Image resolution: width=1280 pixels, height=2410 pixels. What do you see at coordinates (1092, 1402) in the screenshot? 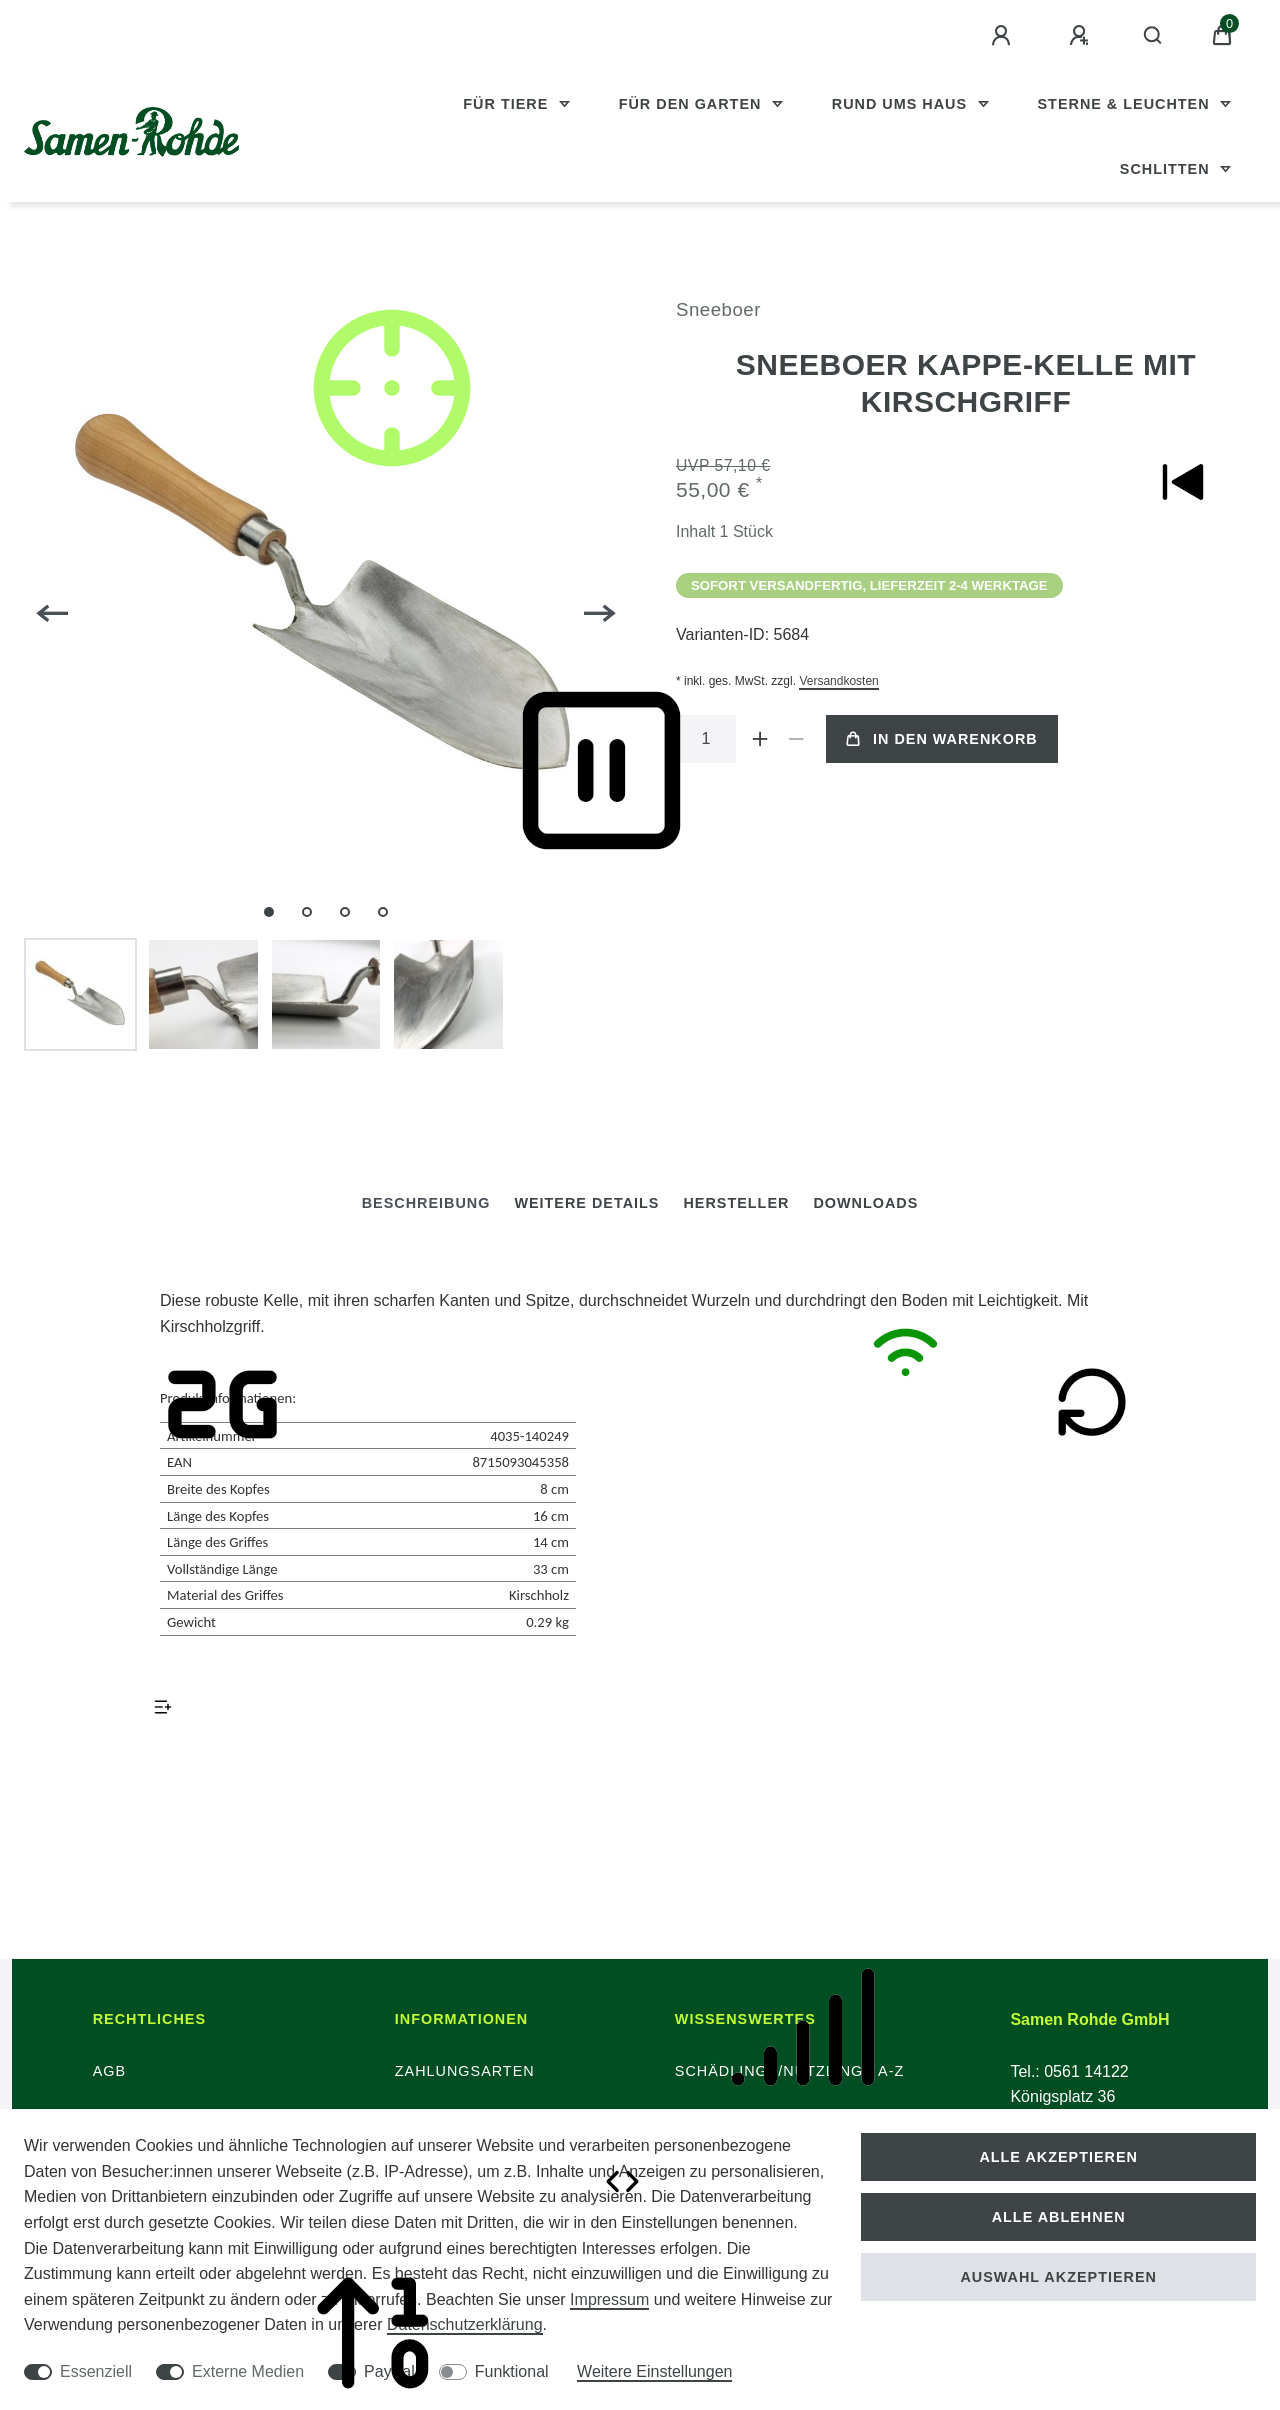
I see `rotate image or content clockwise` at bounding box center [1092, 1402].